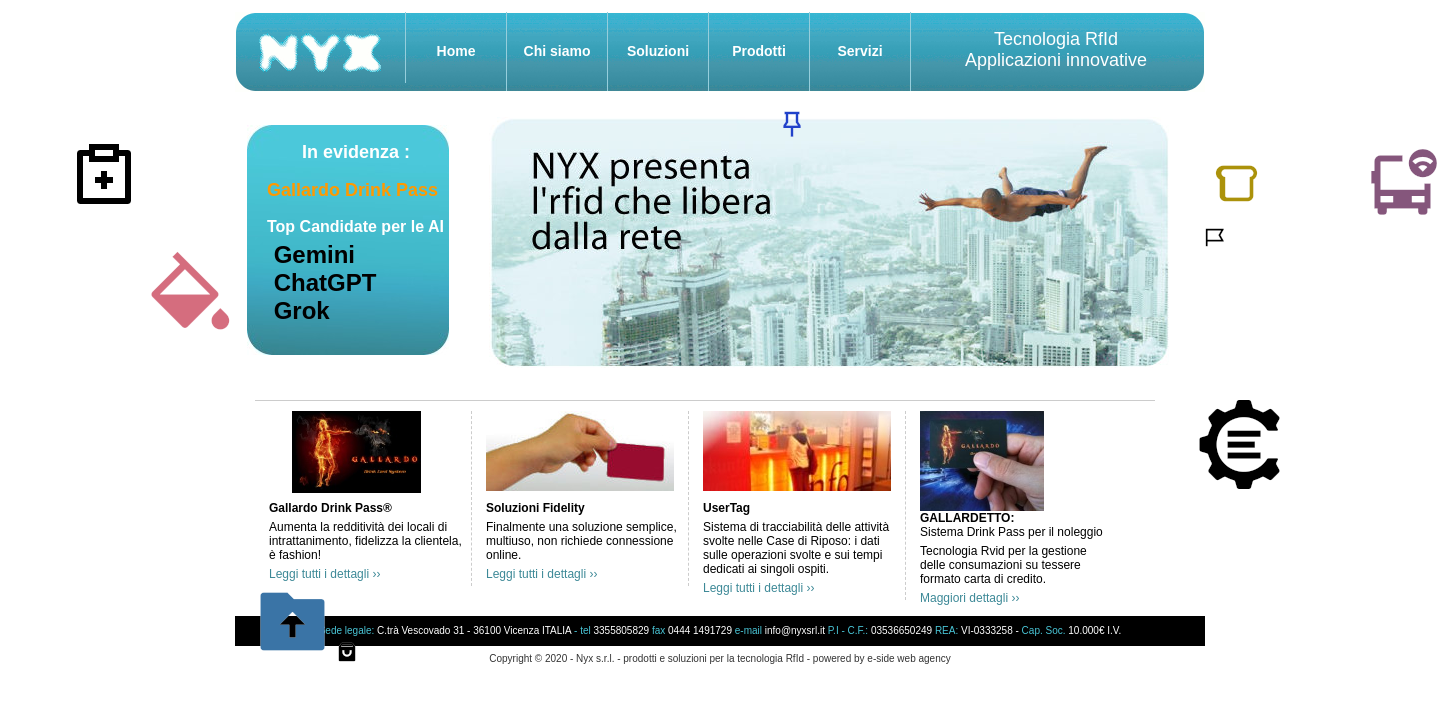 The height and width of the screenshot is (720, 1440). What do you see at coordinates (1236, 182) in the screenshot?
I see `browse bakery or bread products` at bounding box center [1236, 182].